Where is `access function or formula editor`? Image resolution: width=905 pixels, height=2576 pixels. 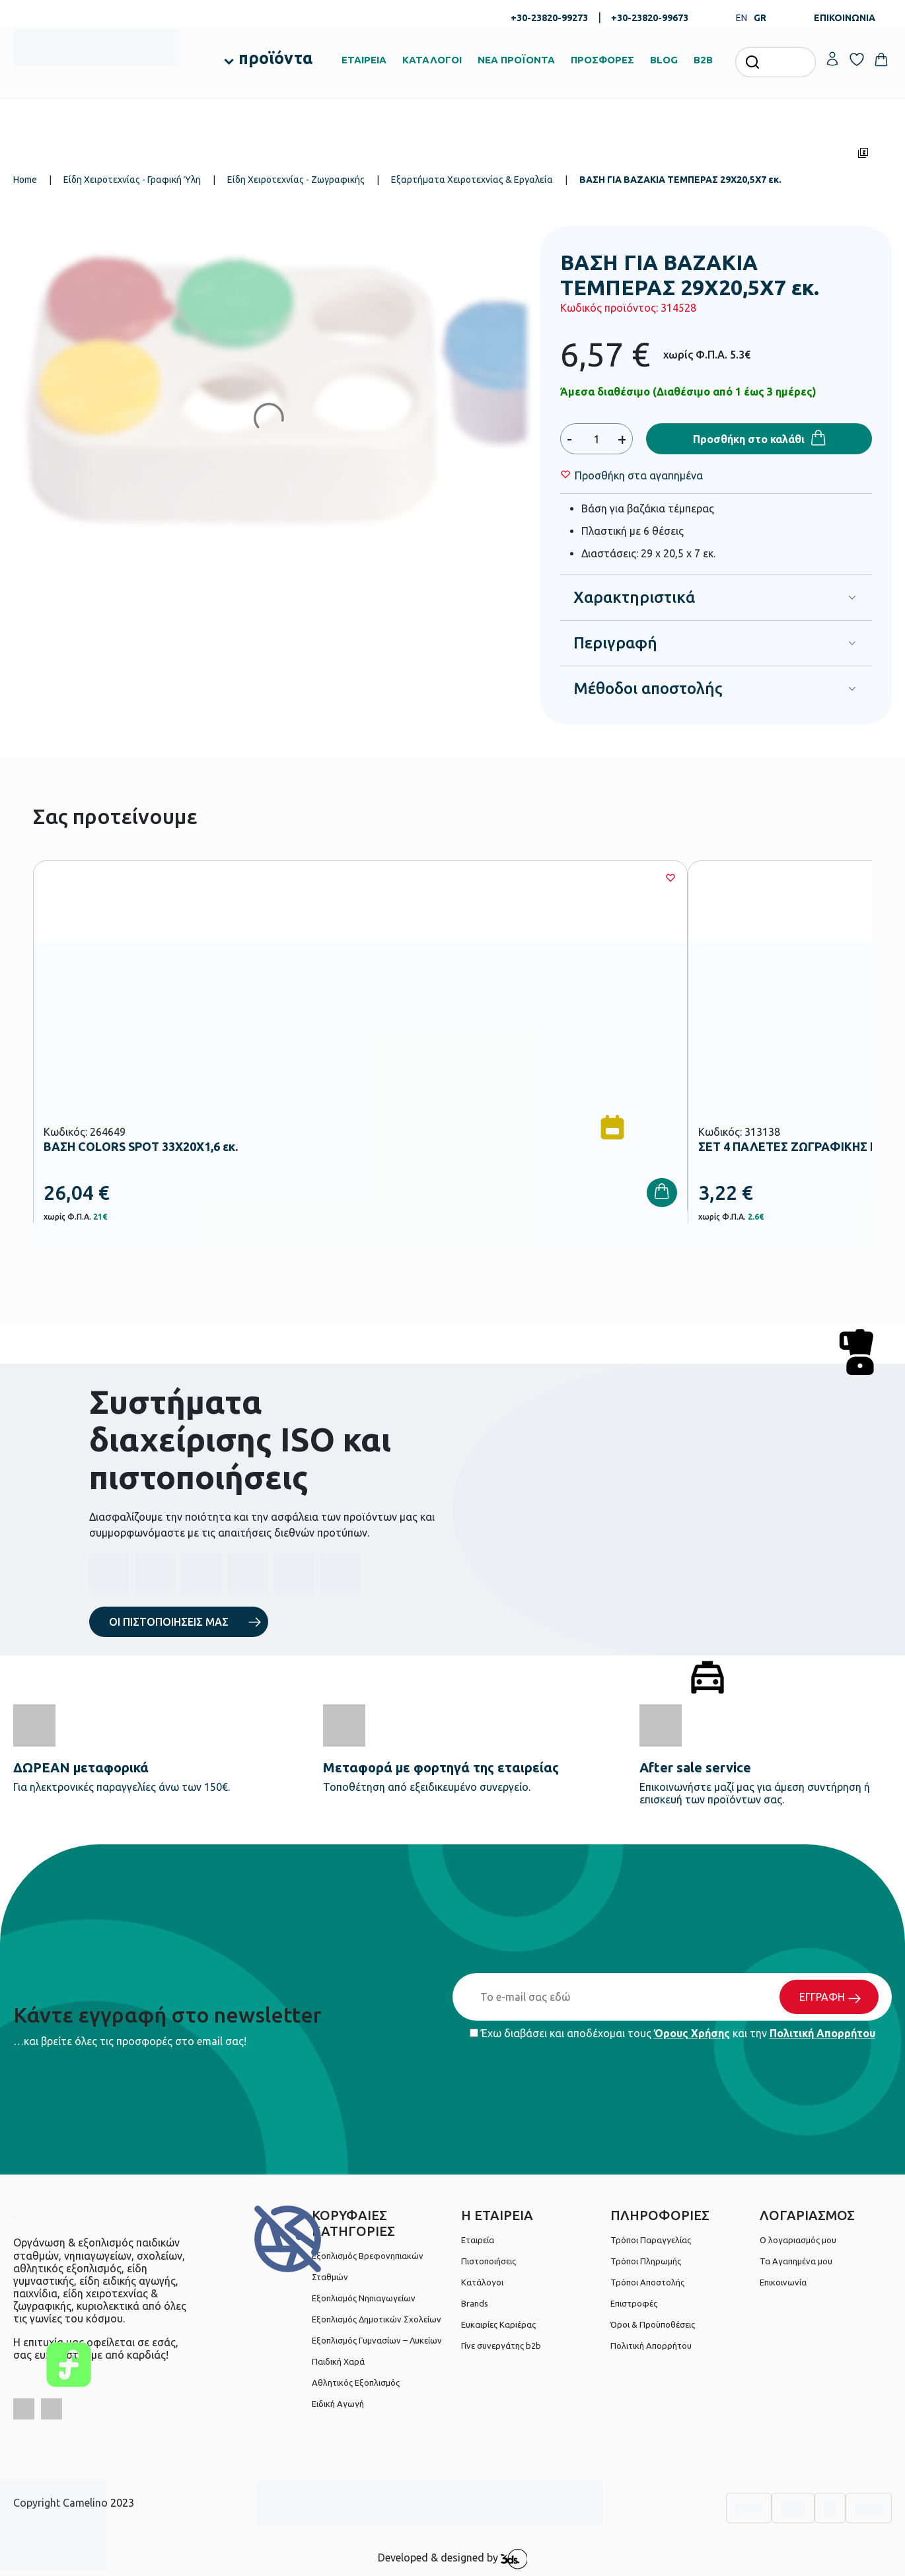 access function or formula editor is located at coordinates (69, 2365).